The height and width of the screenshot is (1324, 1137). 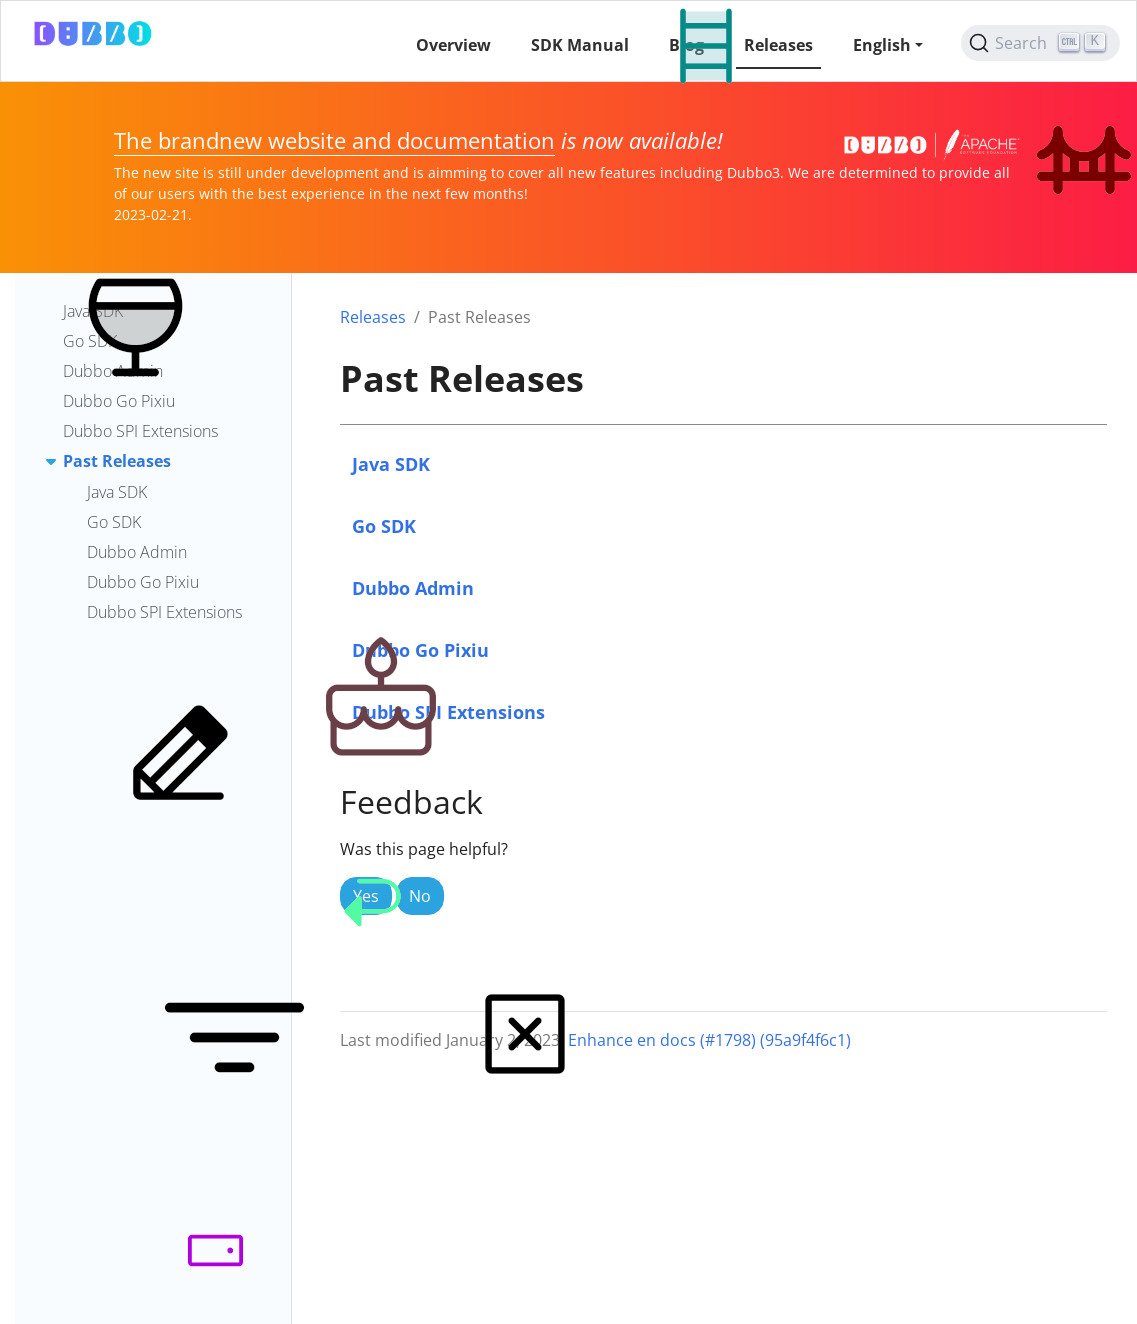 I want to click on browse wine or cocktail menu, so click(x=135, y=325).